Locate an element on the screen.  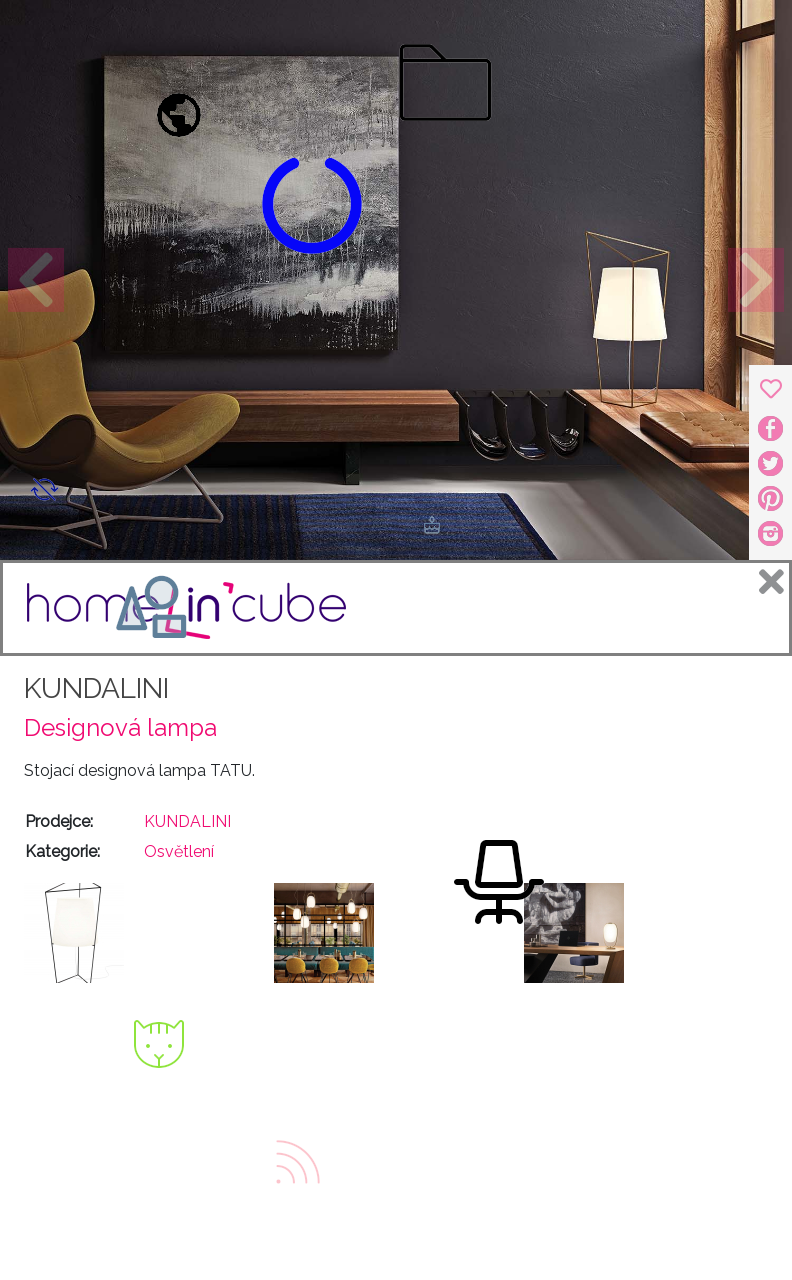
access workspace or office settings is located at coordinates (499, 882).